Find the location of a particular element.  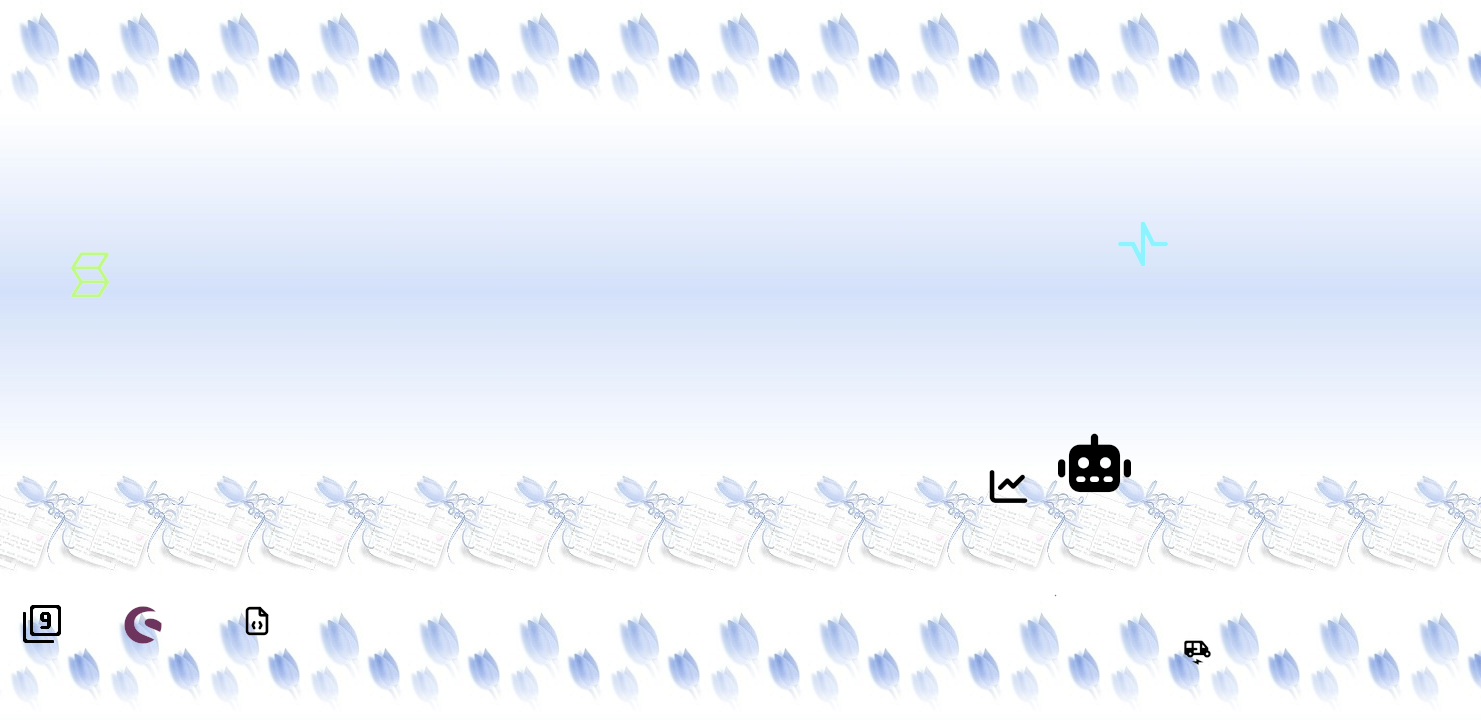

view source map or code mapping is located at coordinates (90, 275).